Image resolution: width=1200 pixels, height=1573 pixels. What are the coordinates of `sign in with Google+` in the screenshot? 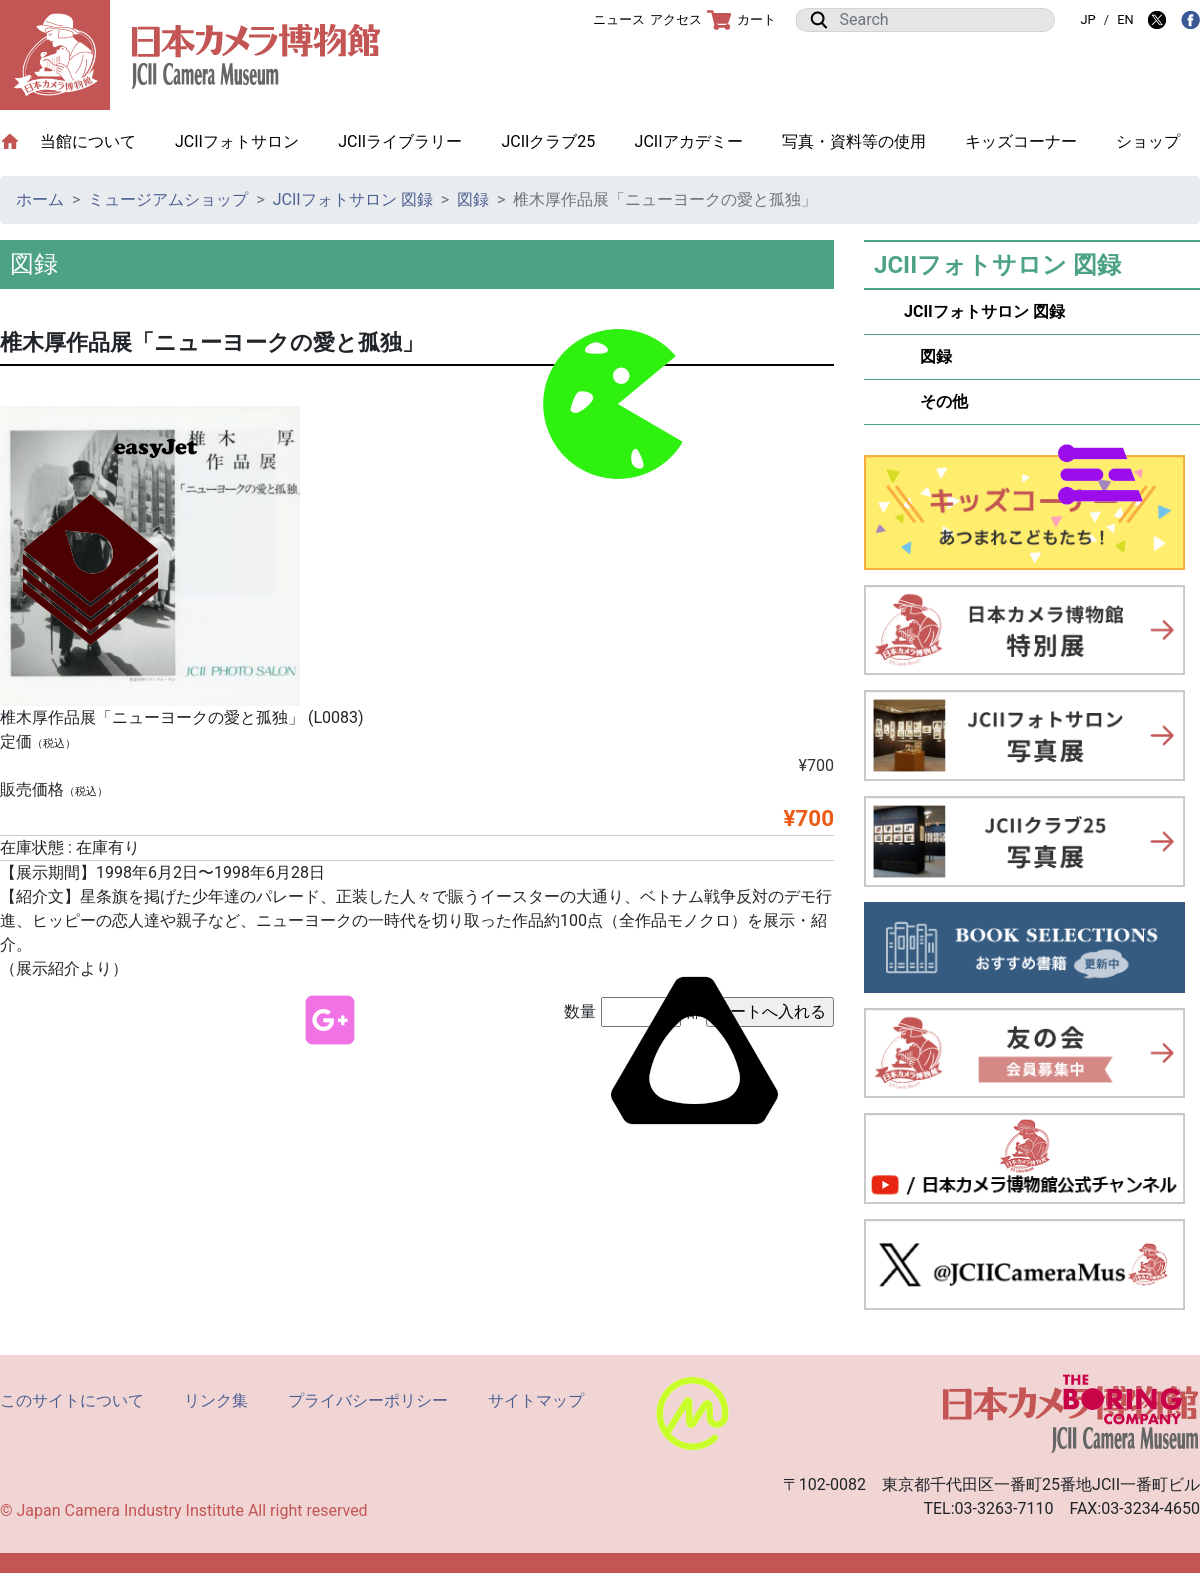 It's located at (330, 1020).